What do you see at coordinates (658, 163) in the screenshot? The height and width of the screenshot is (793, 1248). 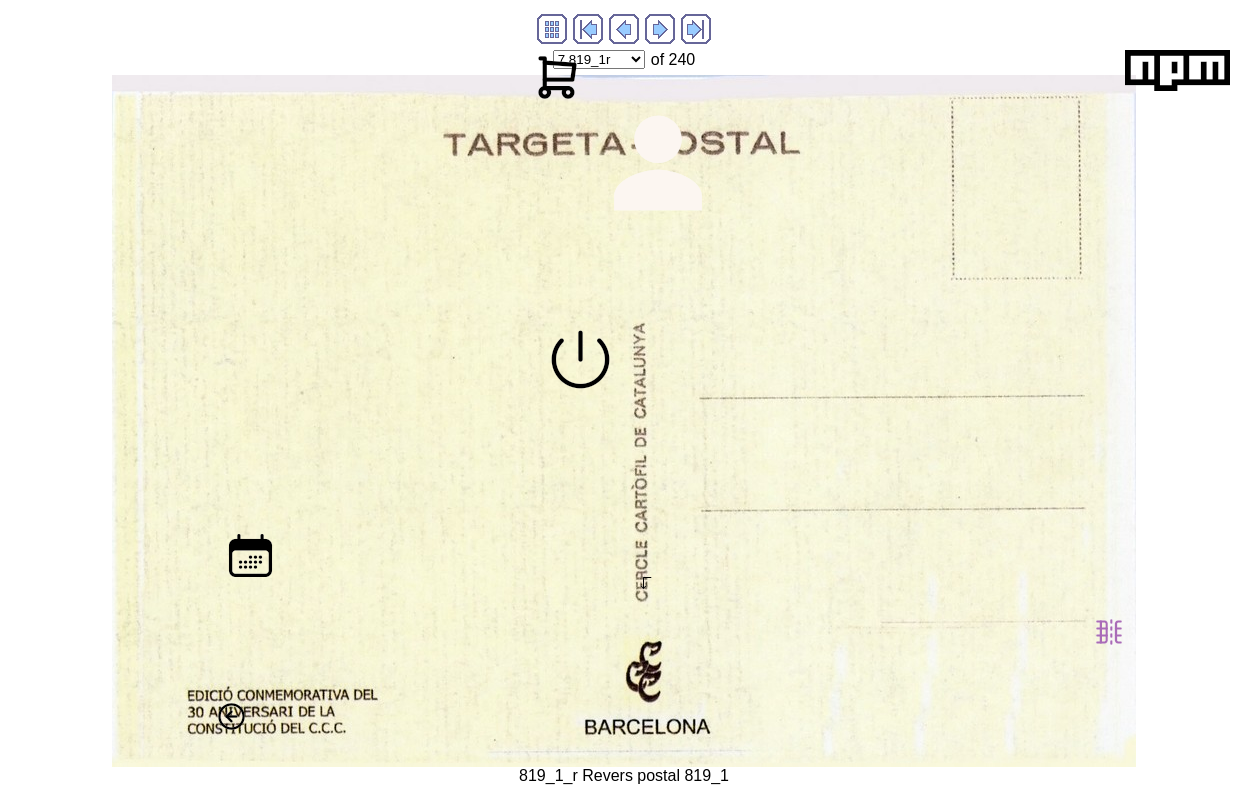 I see `view your profile` at bounding box center [658, 163].